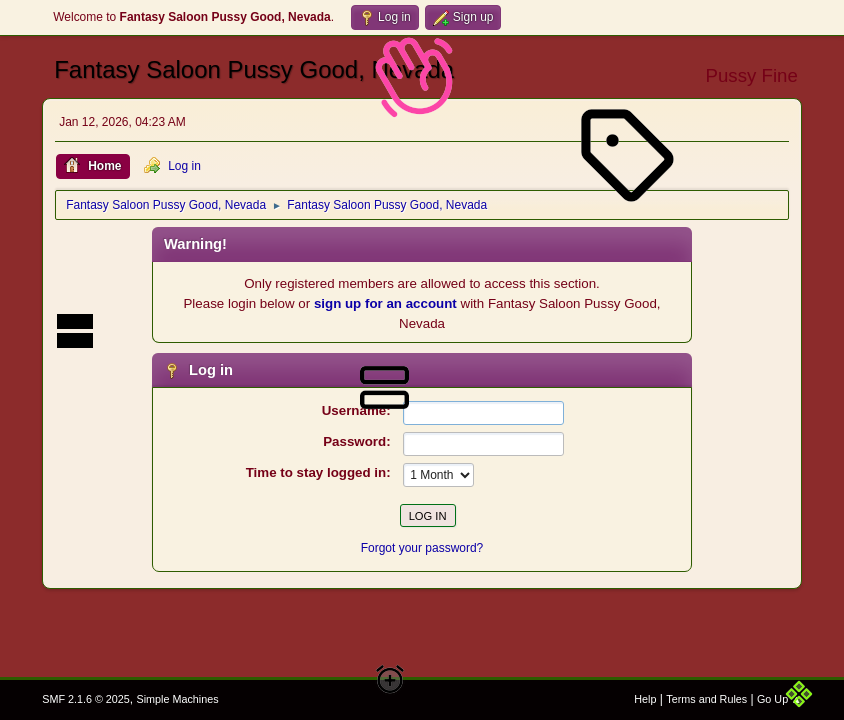 The height and width of the screenshot is (720, 844). Describe the element at coordinates (799, 694) in the screenshot. I see `access game or entertainment features` at that location.